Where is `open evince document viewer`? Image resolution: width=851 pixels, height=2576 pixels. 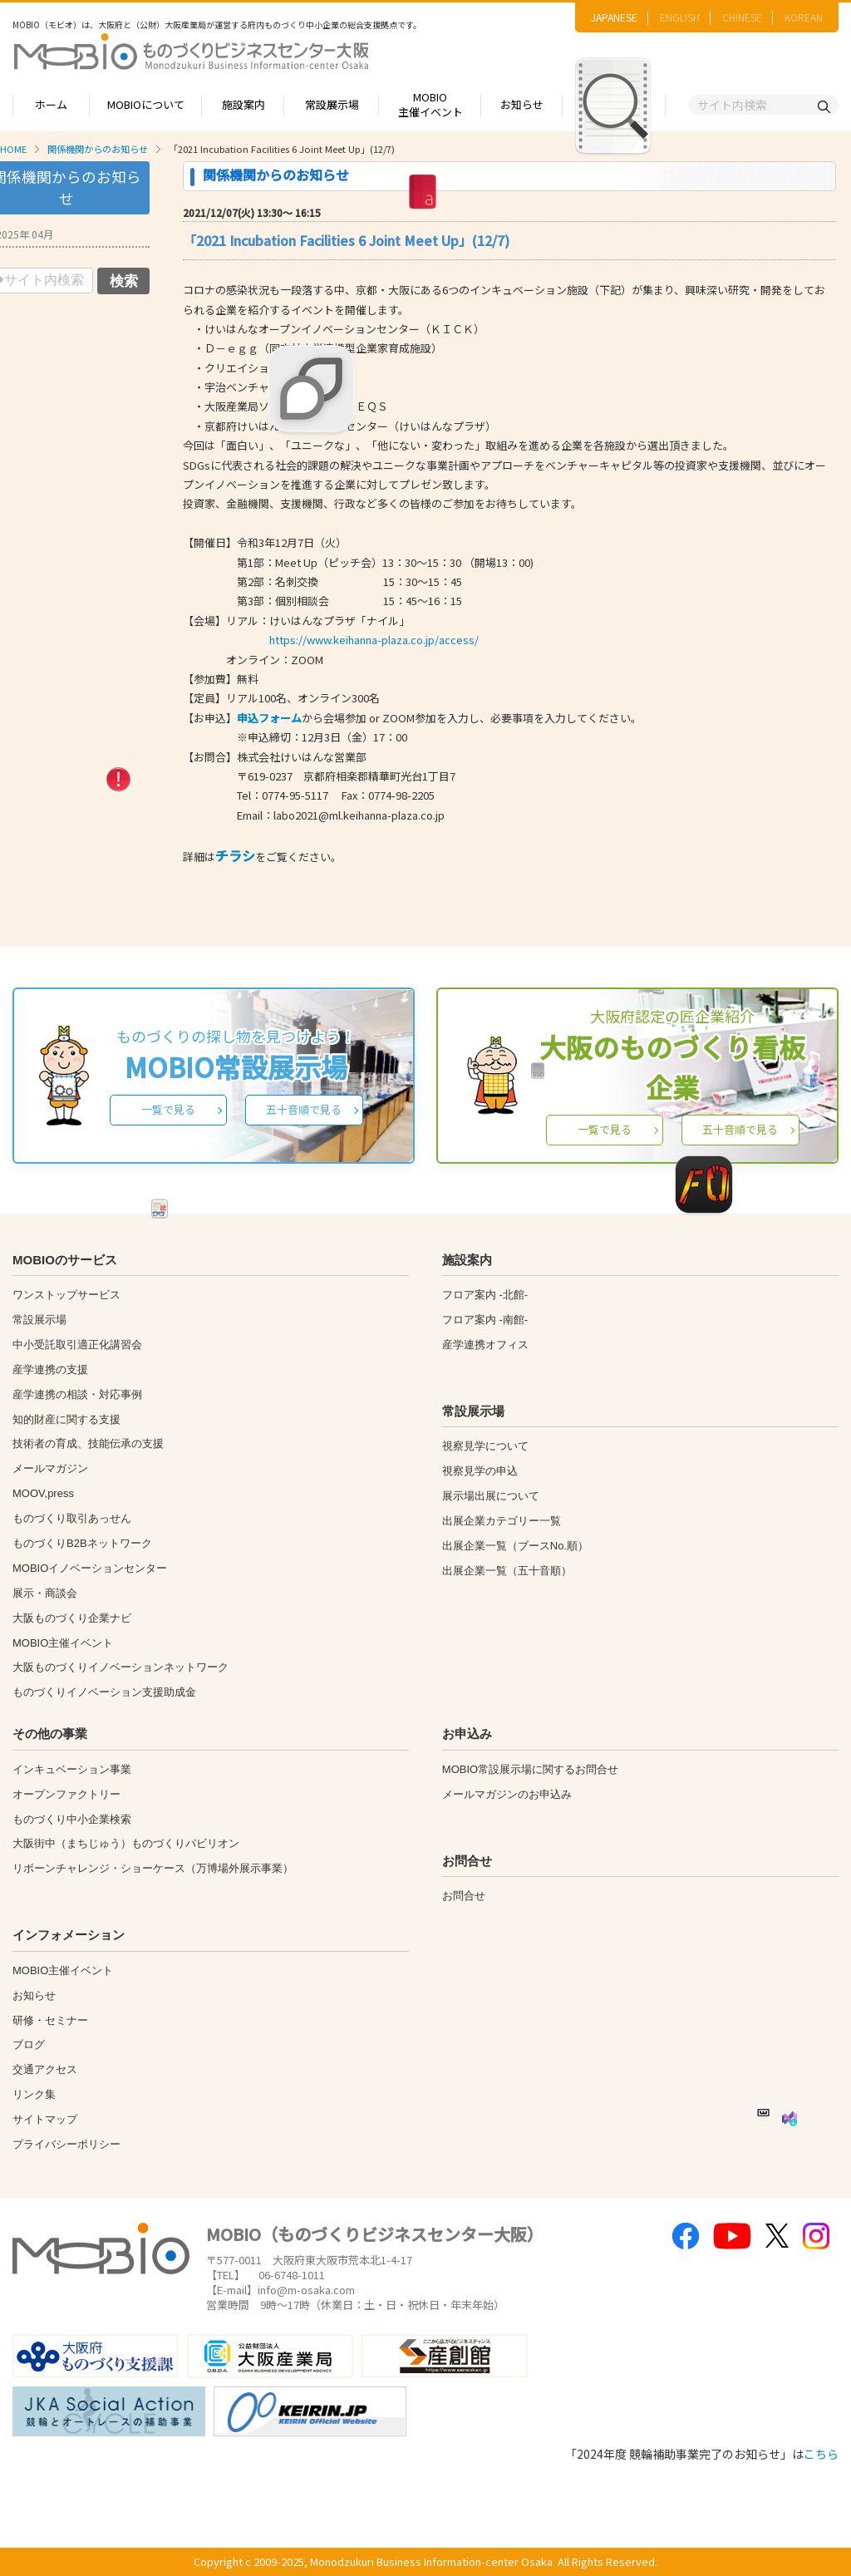 open evince document viewer is located at coordinates (160, 1209).